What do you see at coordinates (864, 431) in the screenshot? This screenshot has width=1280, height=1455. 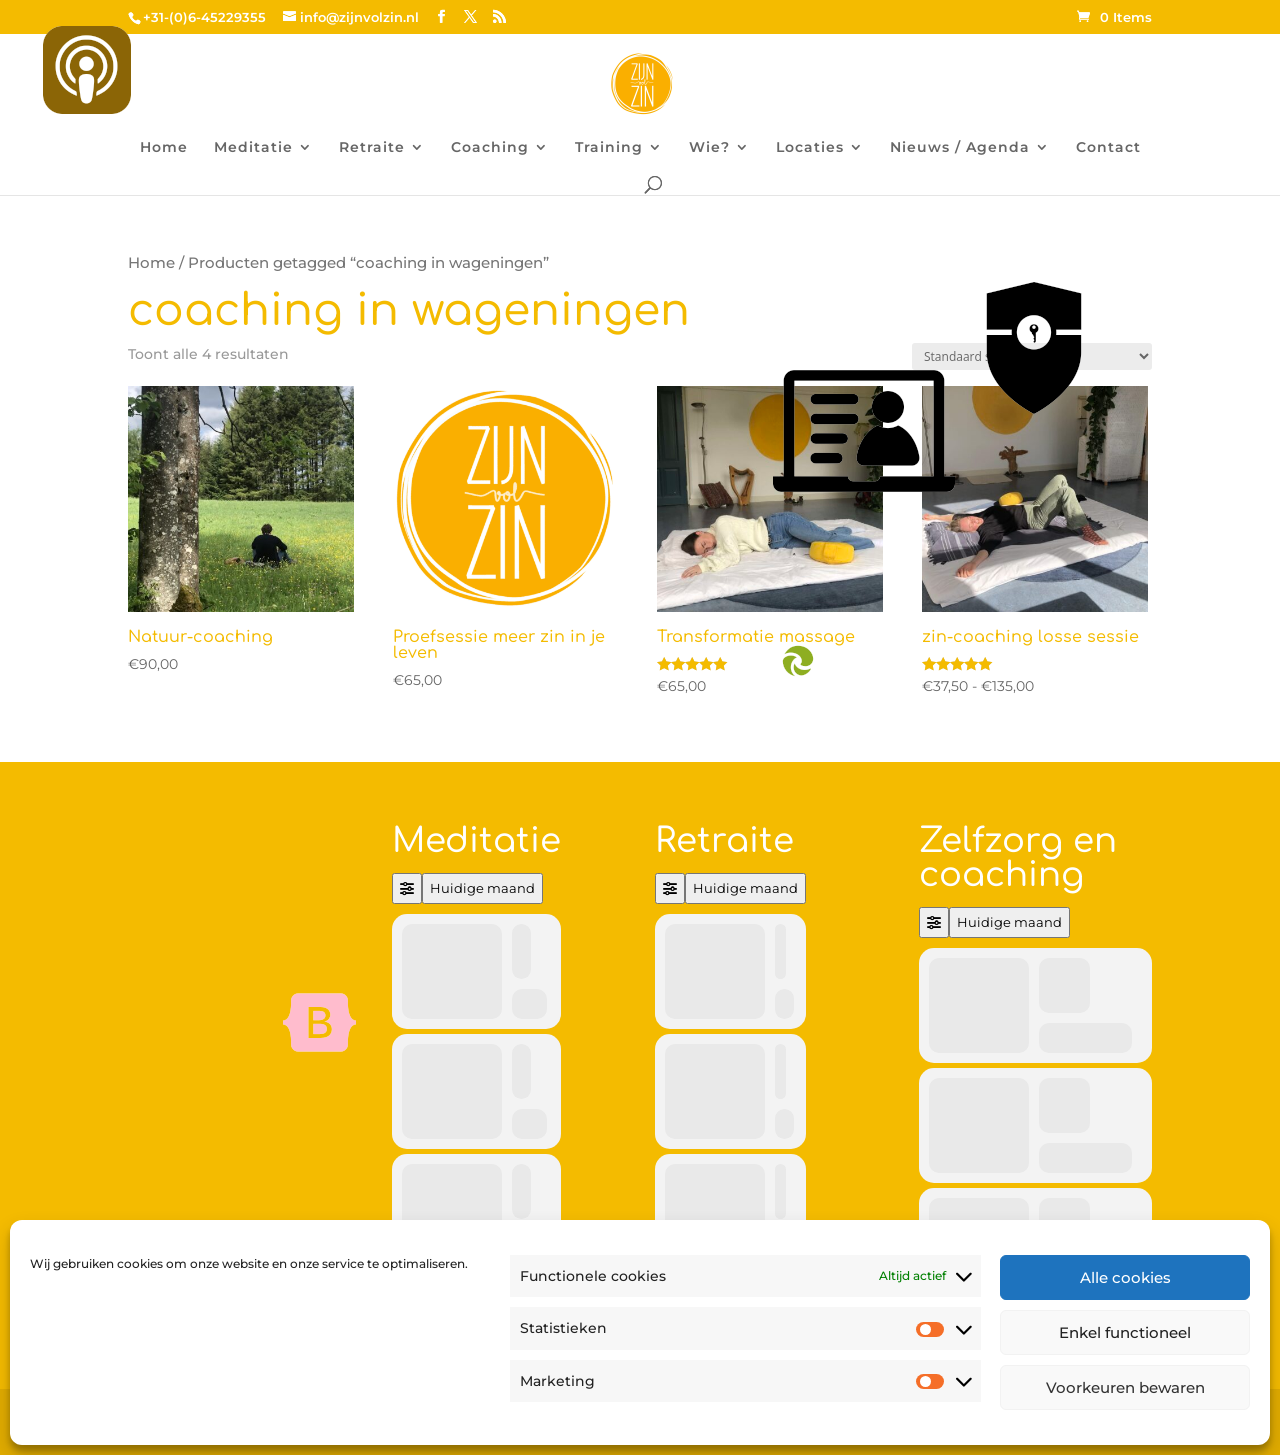 I see `open the Codementor app or website` at bounding box center [864, 431].